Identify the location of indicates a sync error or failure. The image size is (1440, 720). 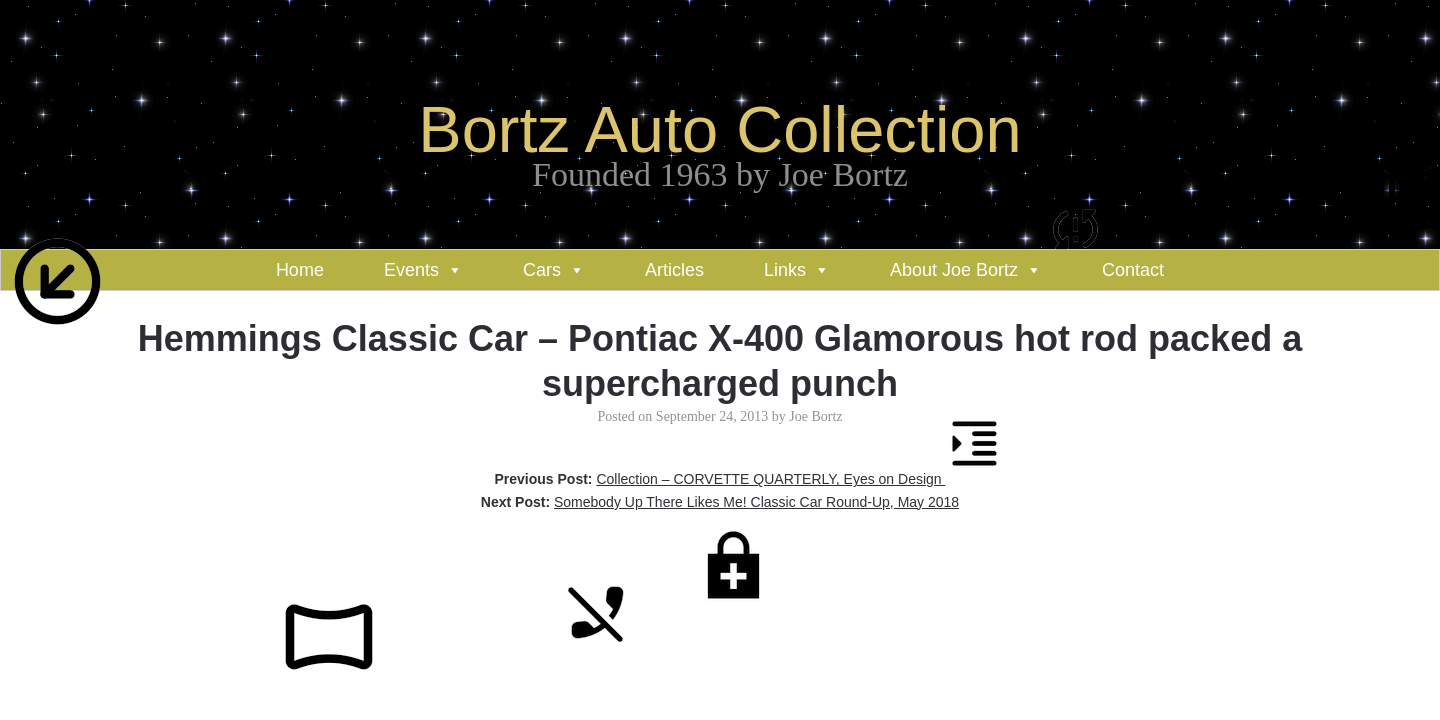
(1075, 229).